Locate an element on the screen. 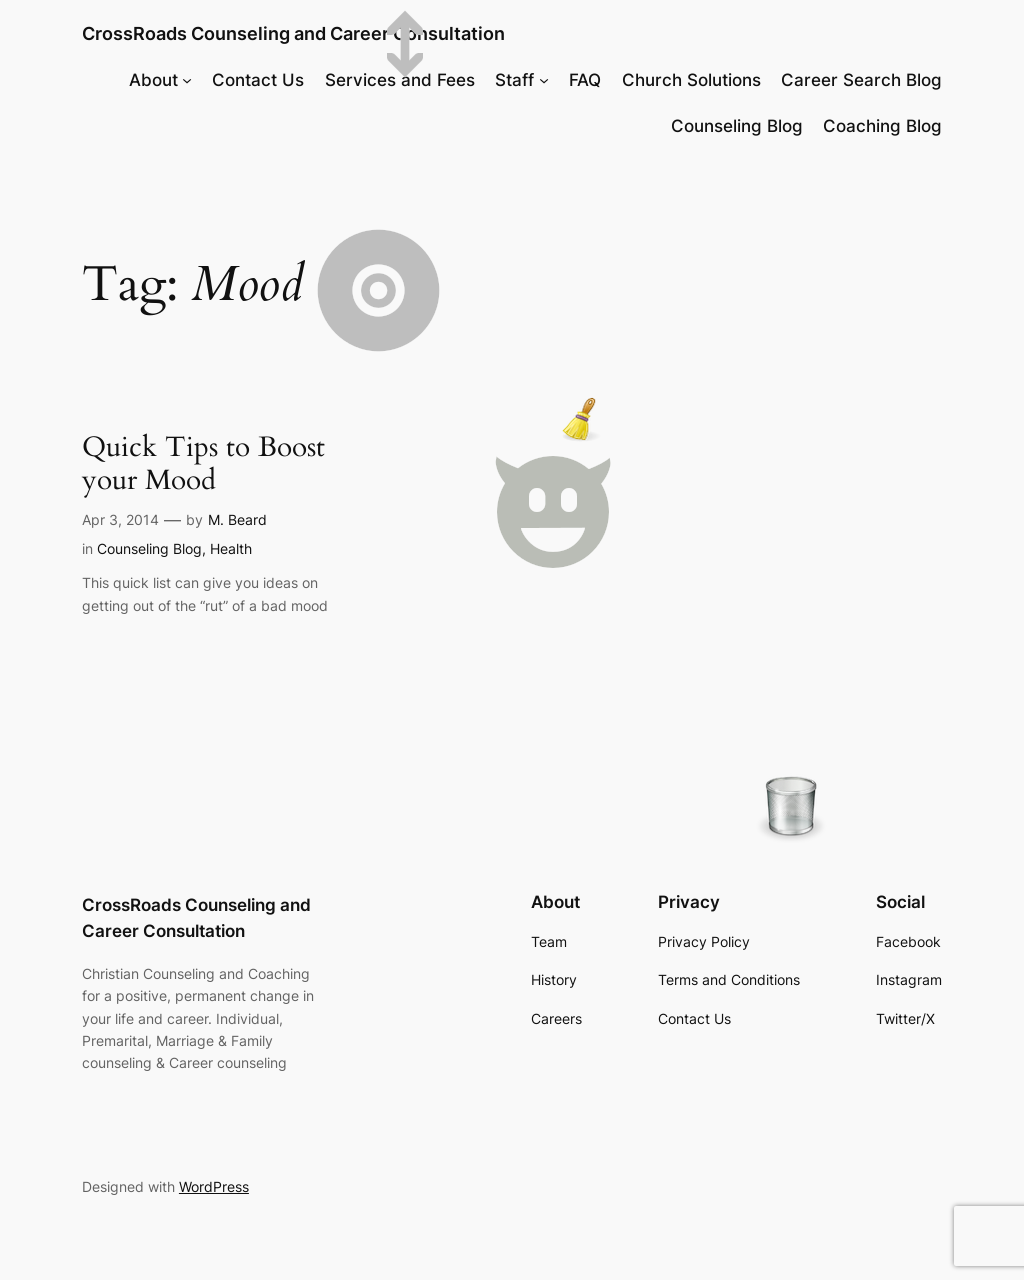 The height and width of the screenshot is (1280, 1024). insert a mischievous or playful emoji is located at coordinates (553, 512).